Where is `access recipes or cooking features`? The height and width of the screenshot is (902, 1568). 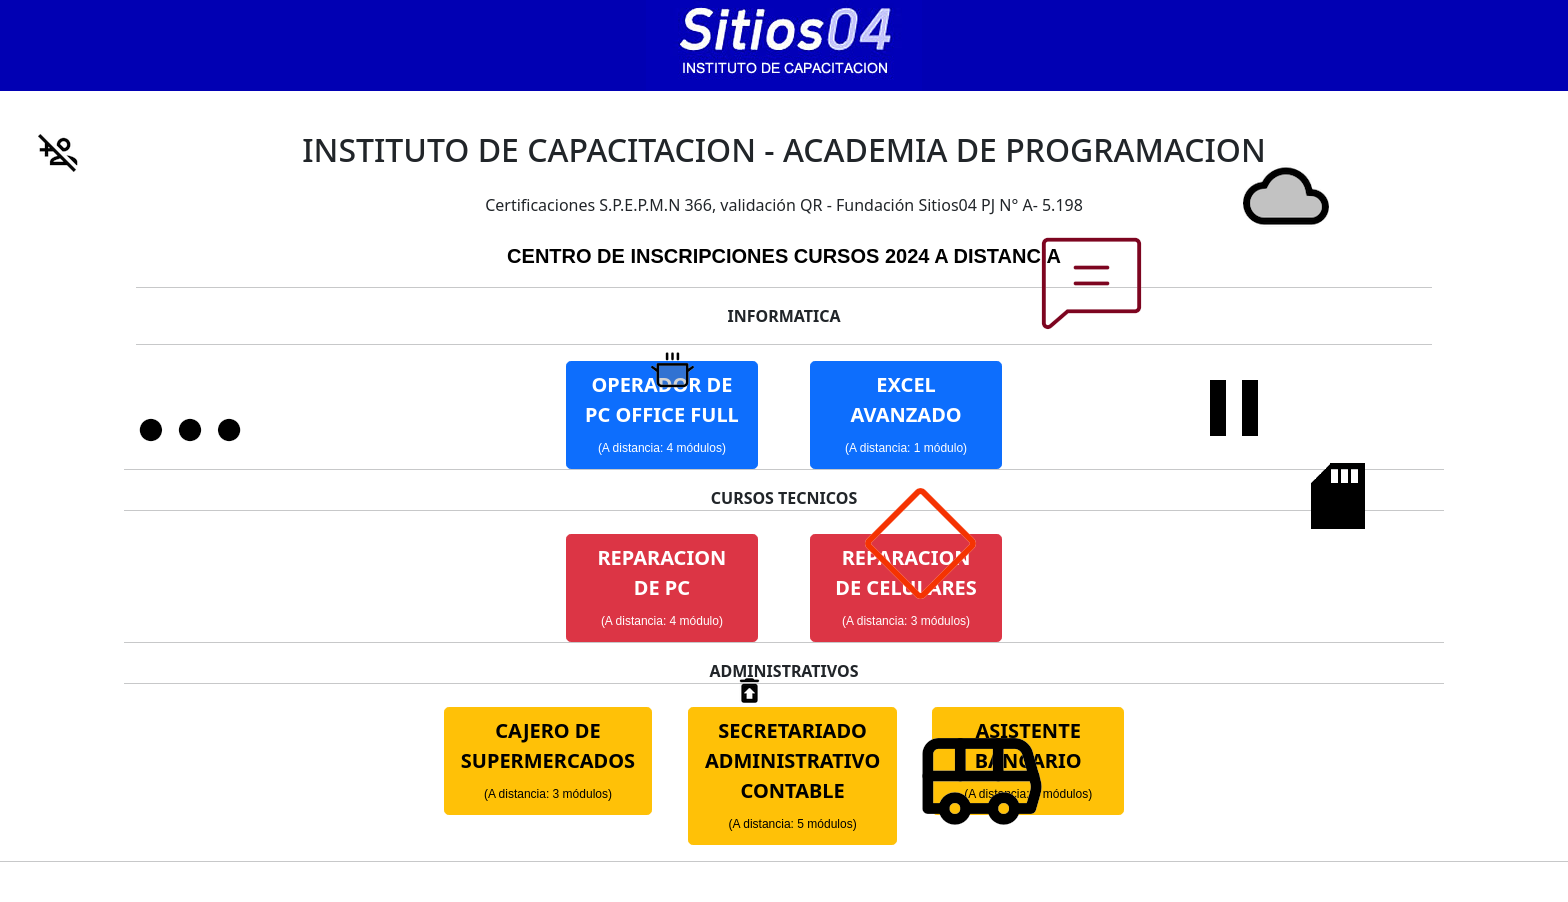
access recipes or cooking features is located at coordinates (672, 372).